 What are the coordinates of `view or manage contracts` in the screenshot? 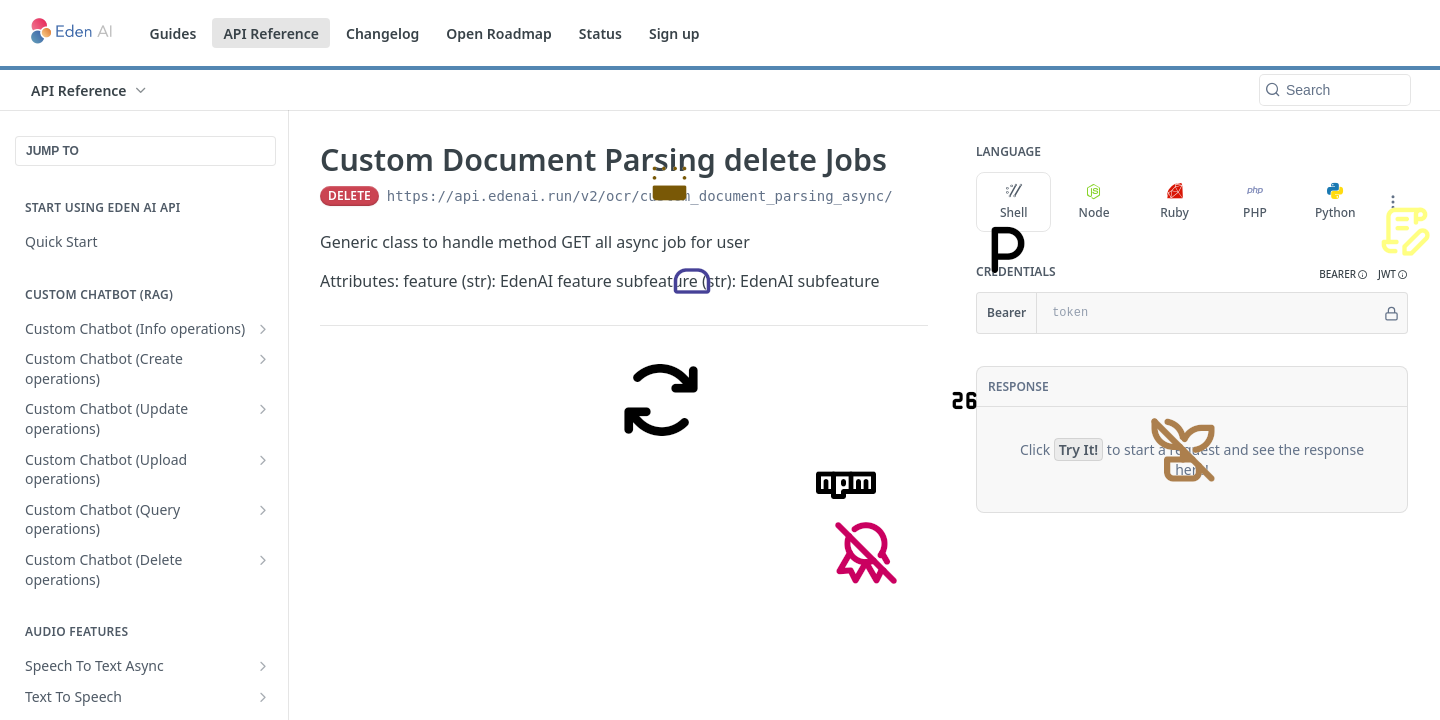 It's located at (1404, 230).